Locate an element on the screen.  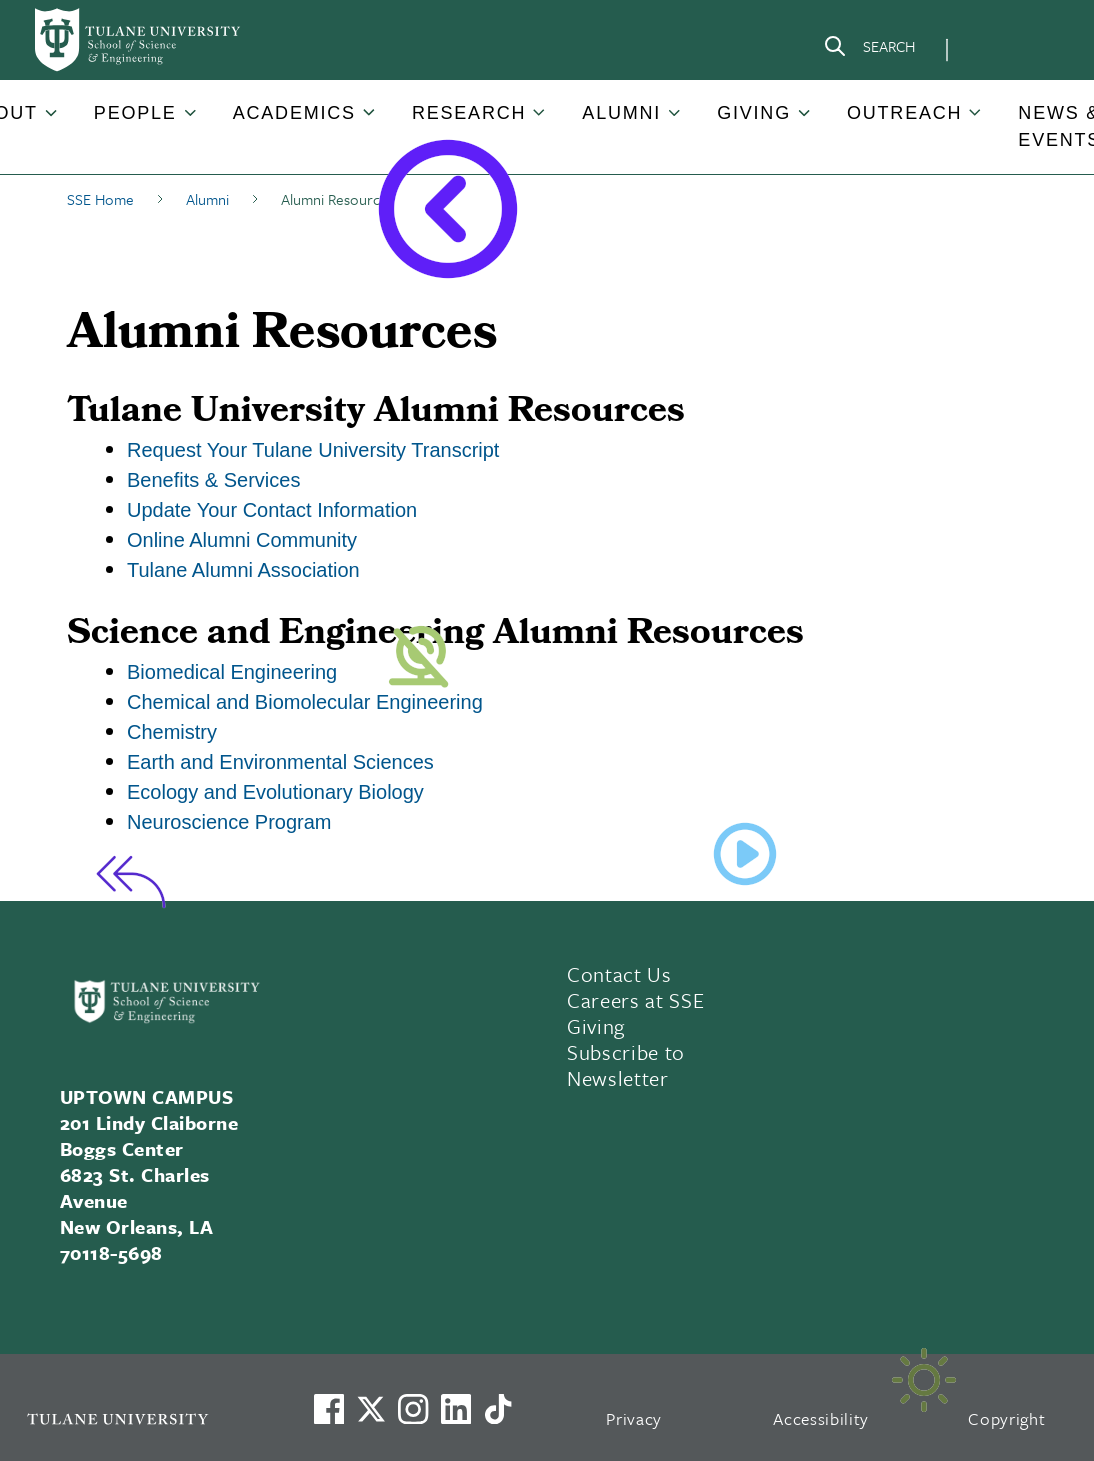
webcam is disabled or turned off is located at coordinates (421, 658).